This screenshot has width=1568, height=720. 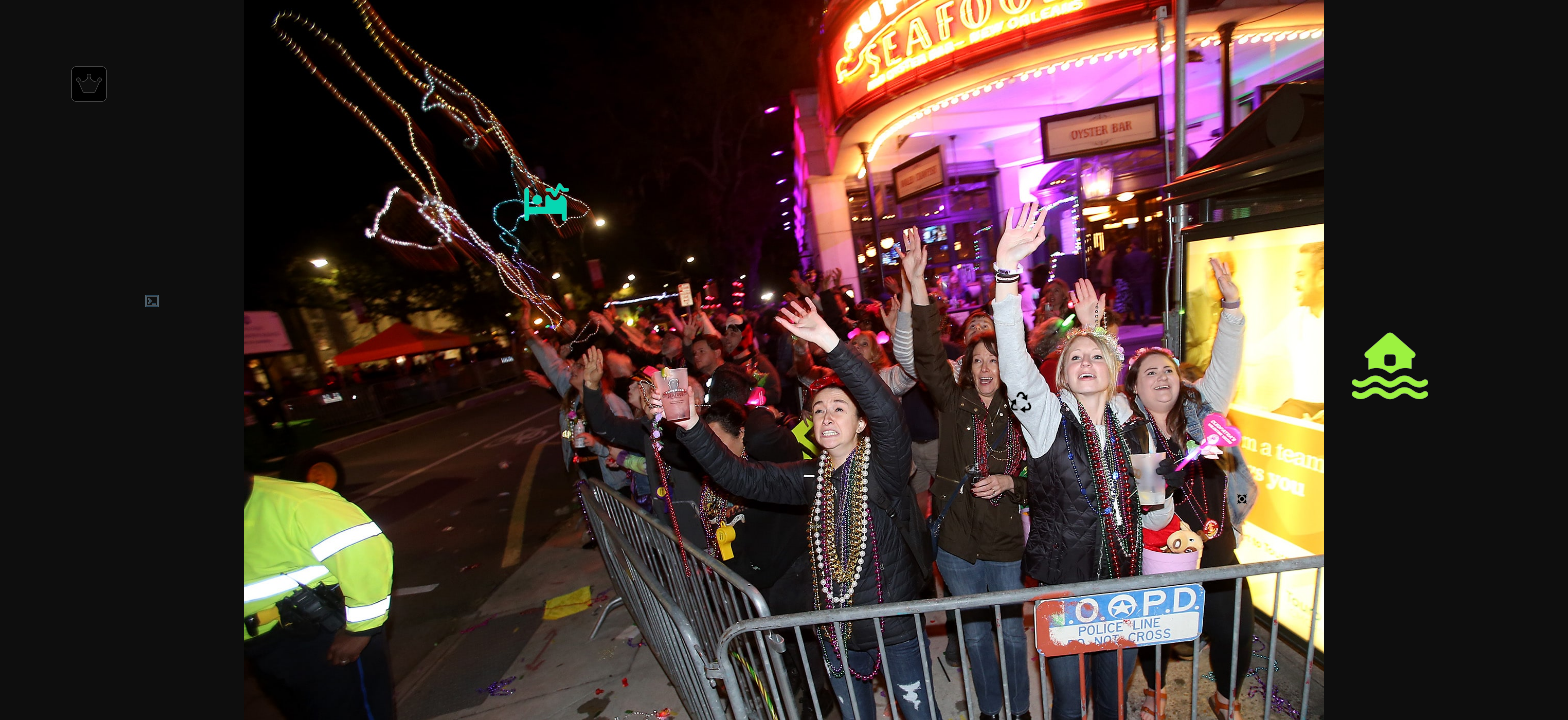 What do you see at coordinates (545, 204) in the screenshot?
I see `view patient procedures or medical records` at bounding box center [545, 204].